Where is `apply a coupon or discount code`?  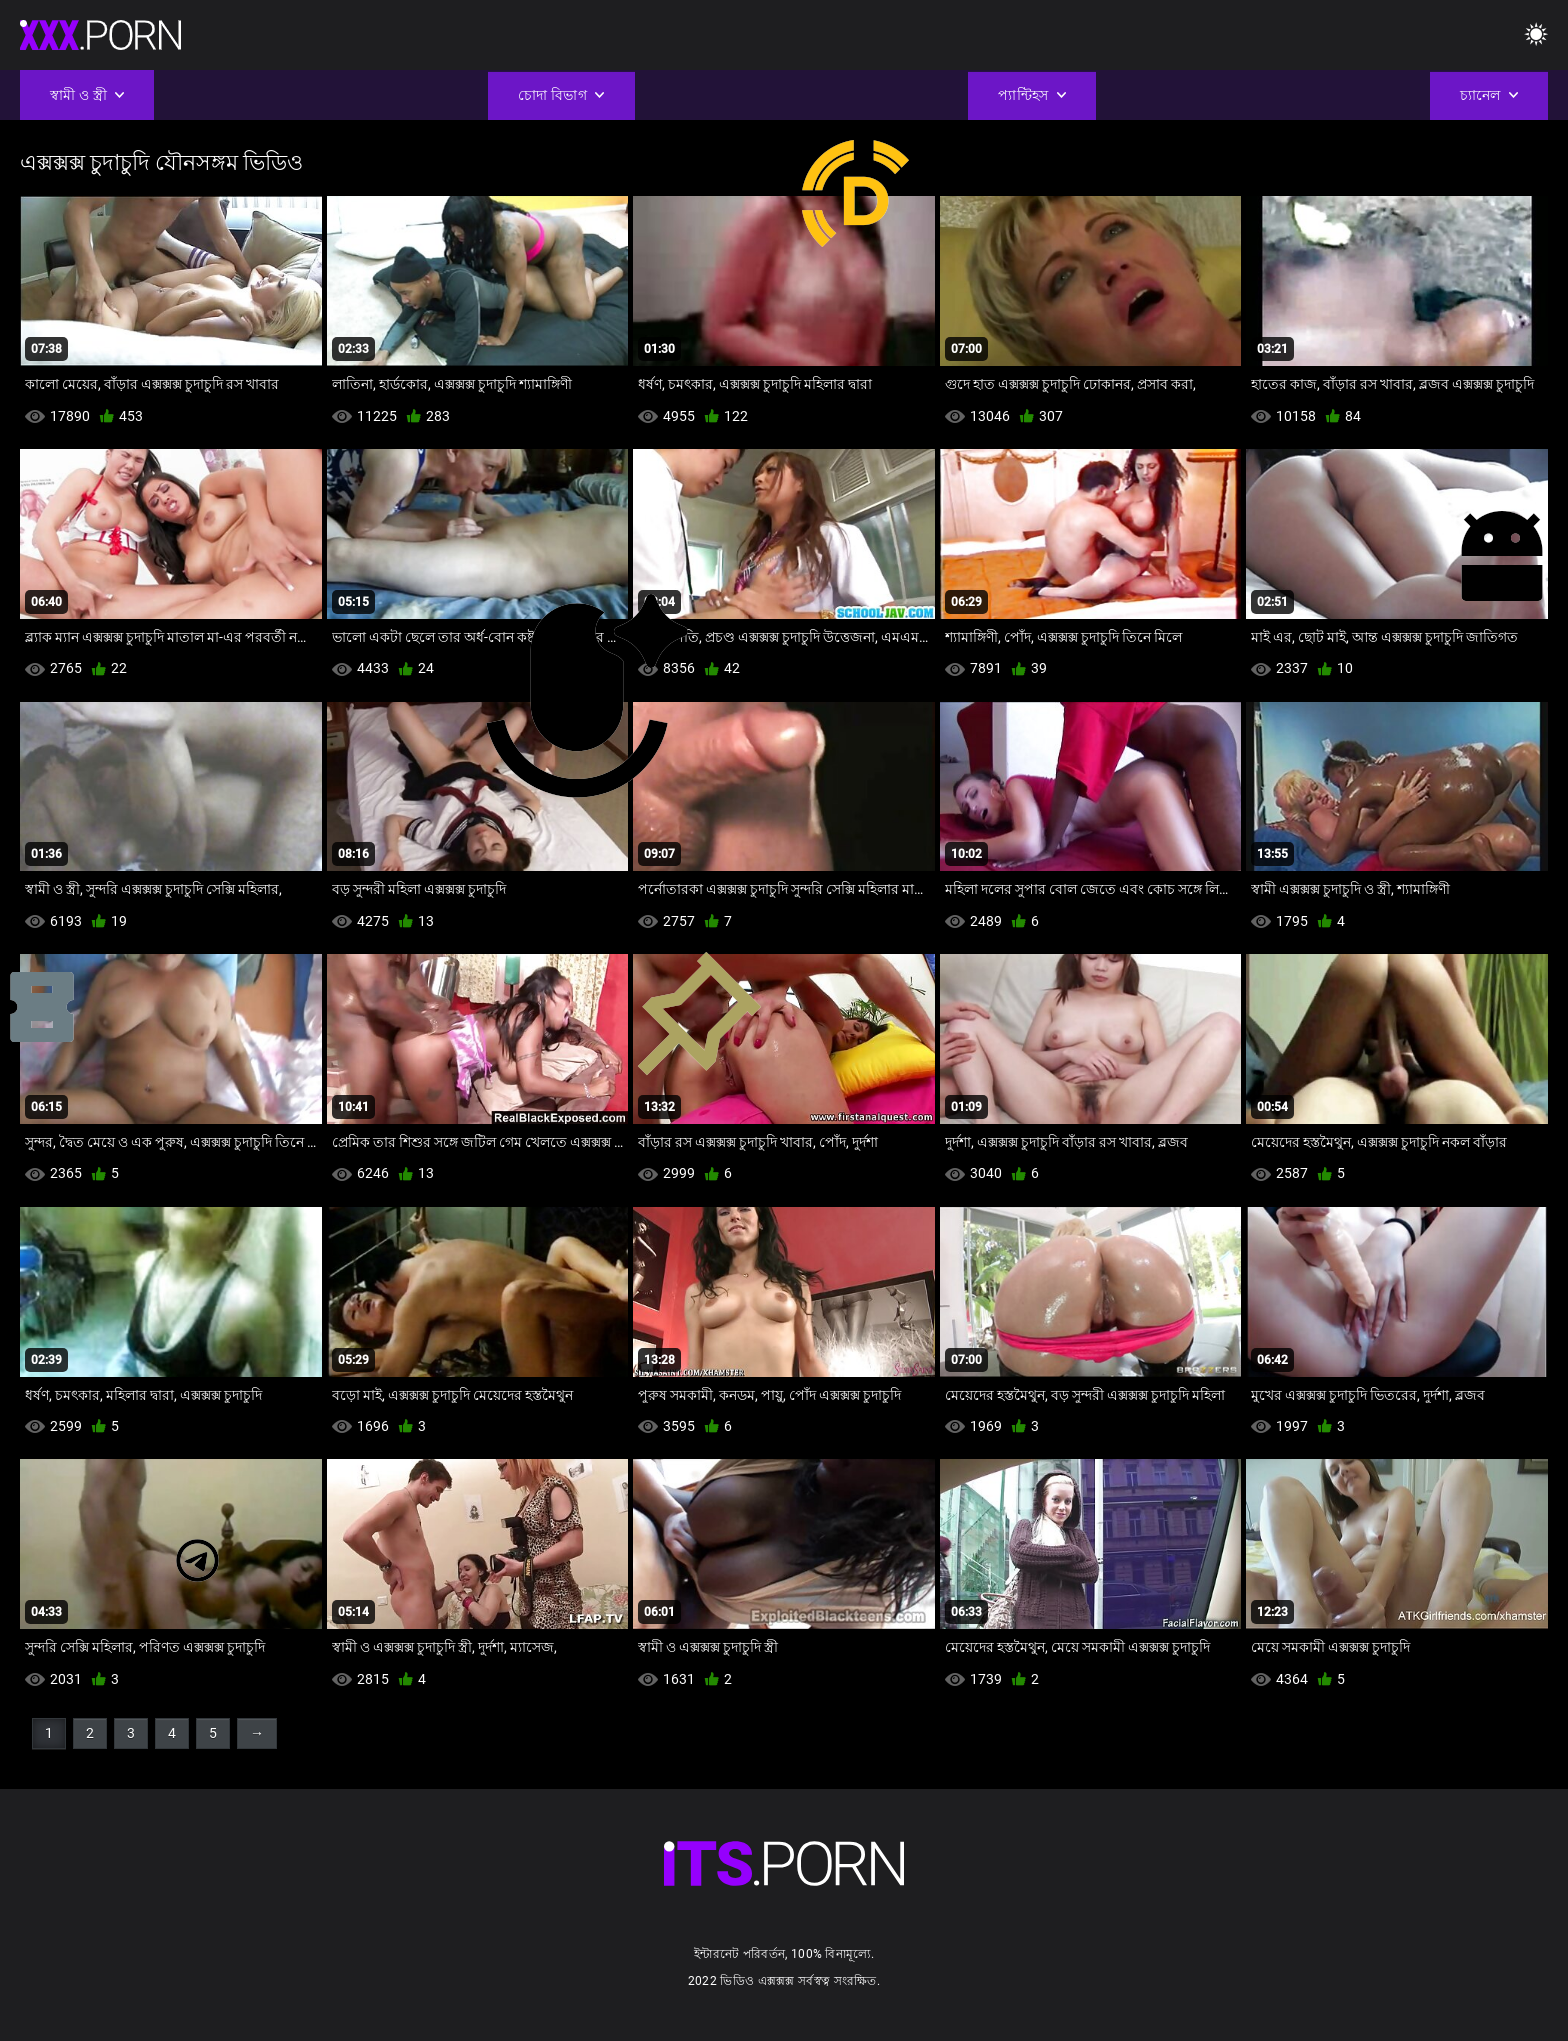
apply a coupon or discount code is located at coordinates (42, 1007).